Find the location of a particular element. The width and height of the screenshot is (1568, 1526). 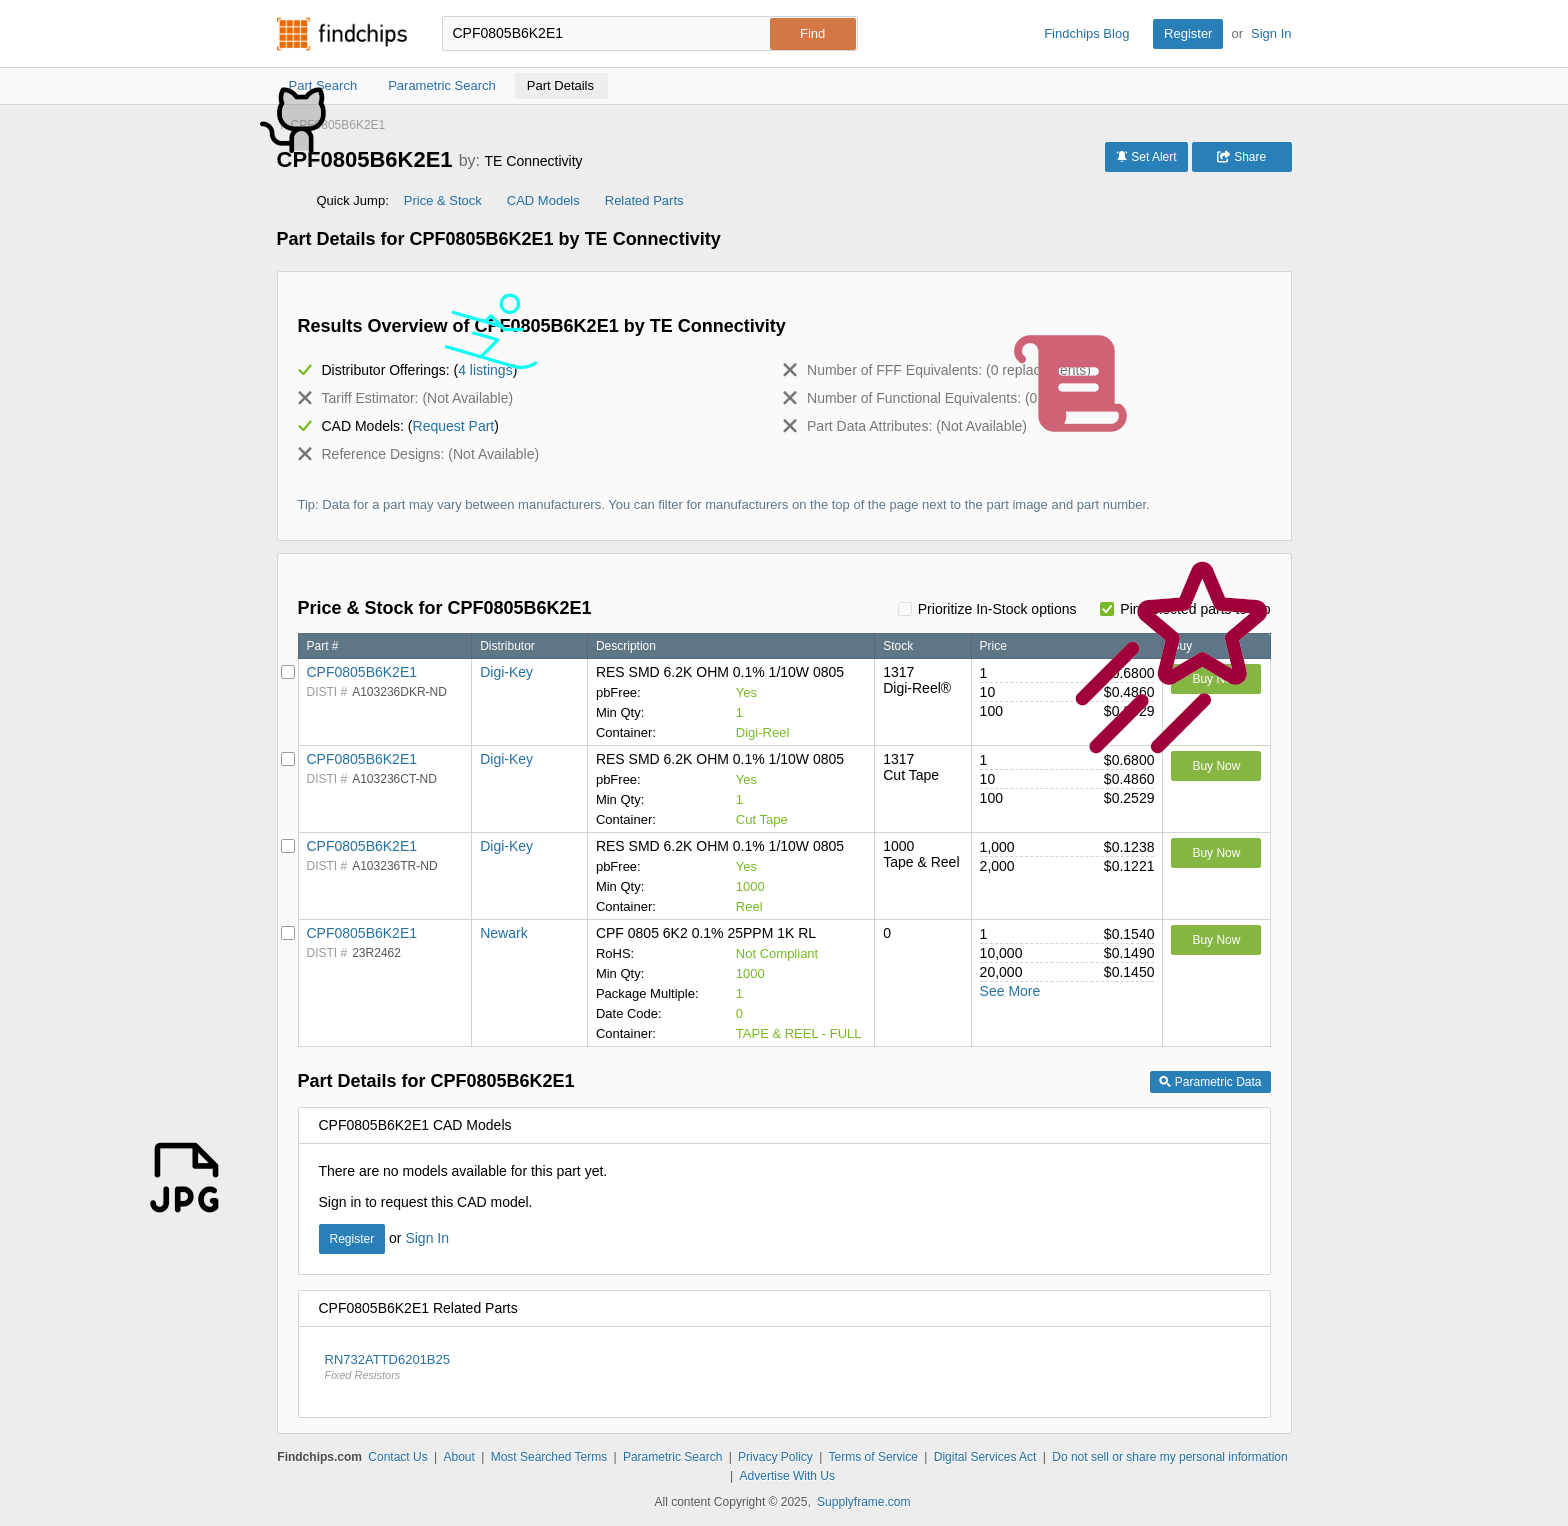

add to favorites or wishlist is located at coordinates (1171, 657).